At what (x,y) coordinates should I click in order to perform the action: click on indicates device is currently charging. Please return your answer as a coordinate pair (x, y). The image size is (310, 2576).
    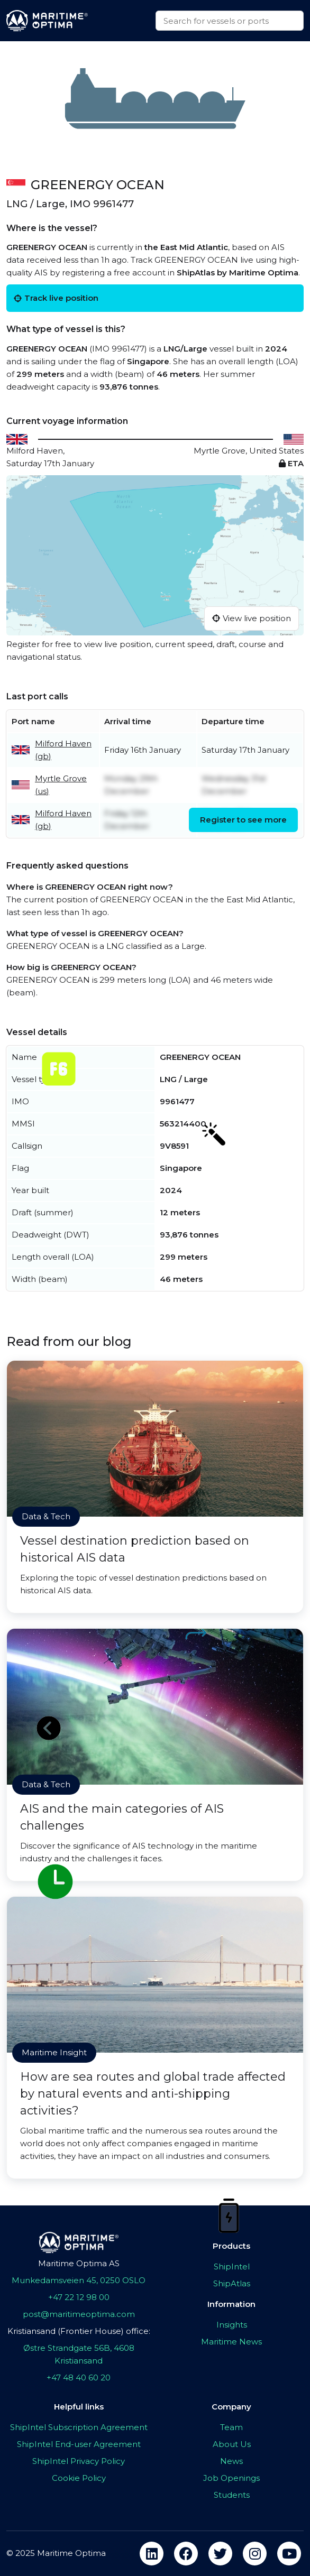
    Looking at the image, I should click on (229, 2216).